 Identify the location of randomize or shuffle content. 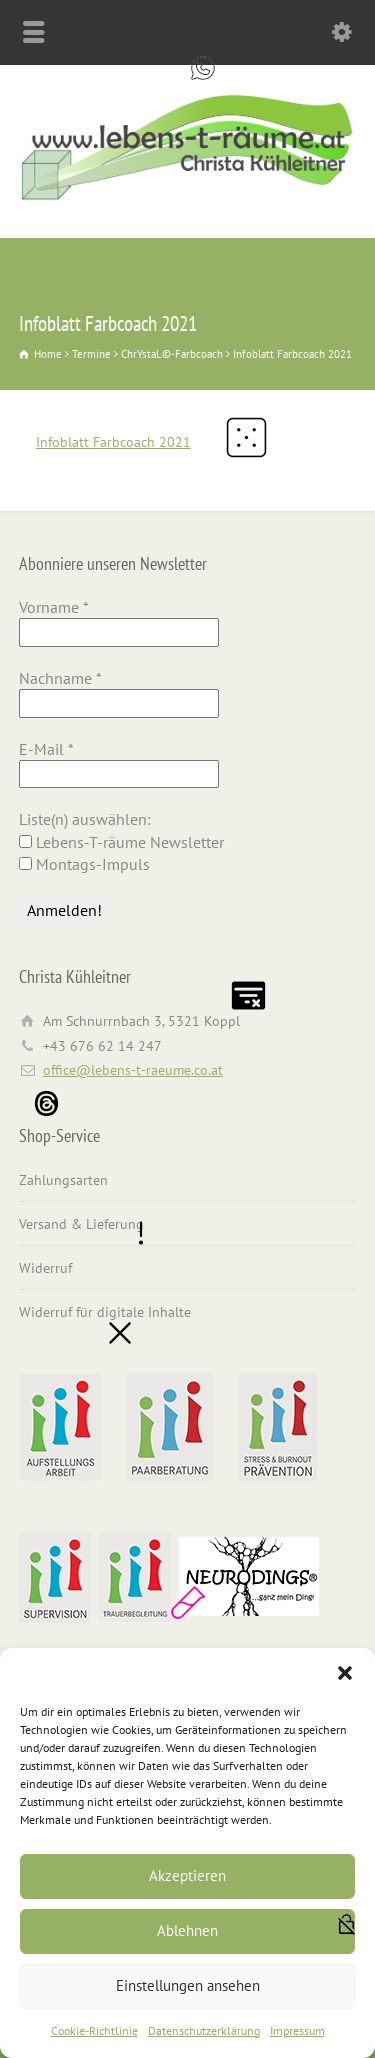
(246, 437).